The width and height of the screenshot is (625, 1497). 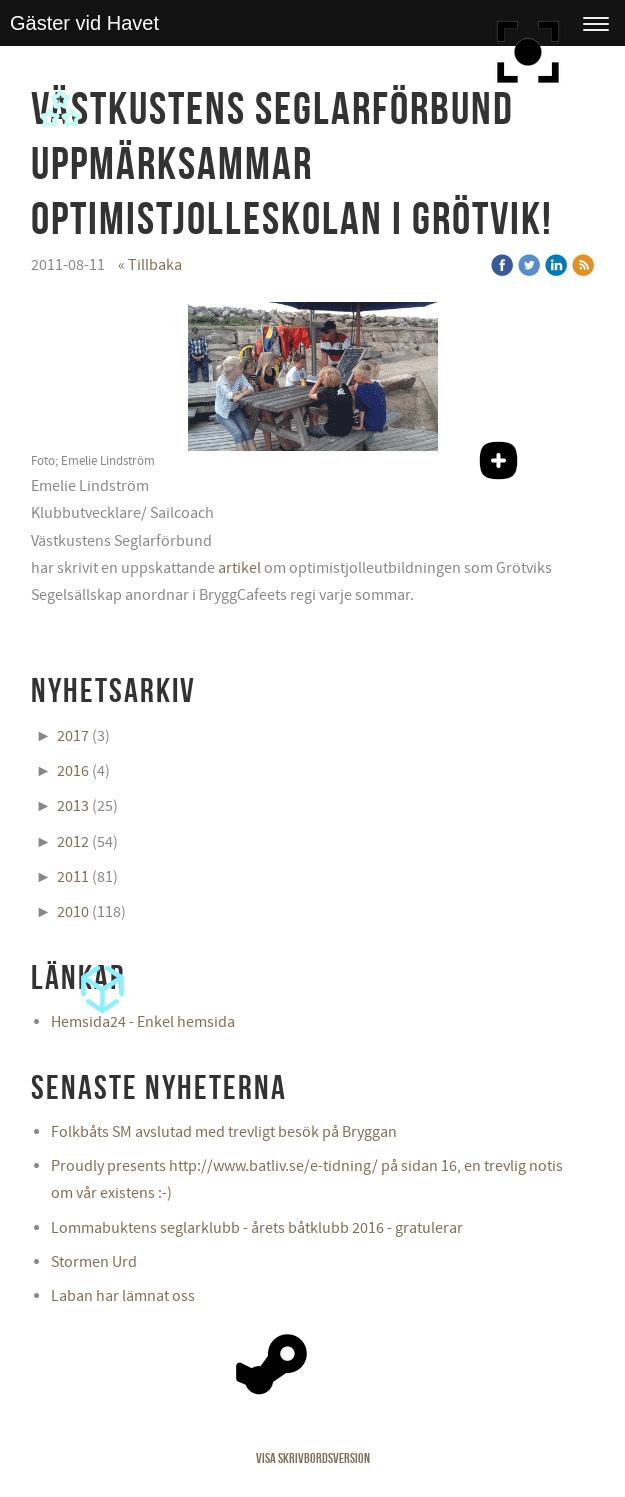 I want to click on add a new item, so click(x=498, y=460).